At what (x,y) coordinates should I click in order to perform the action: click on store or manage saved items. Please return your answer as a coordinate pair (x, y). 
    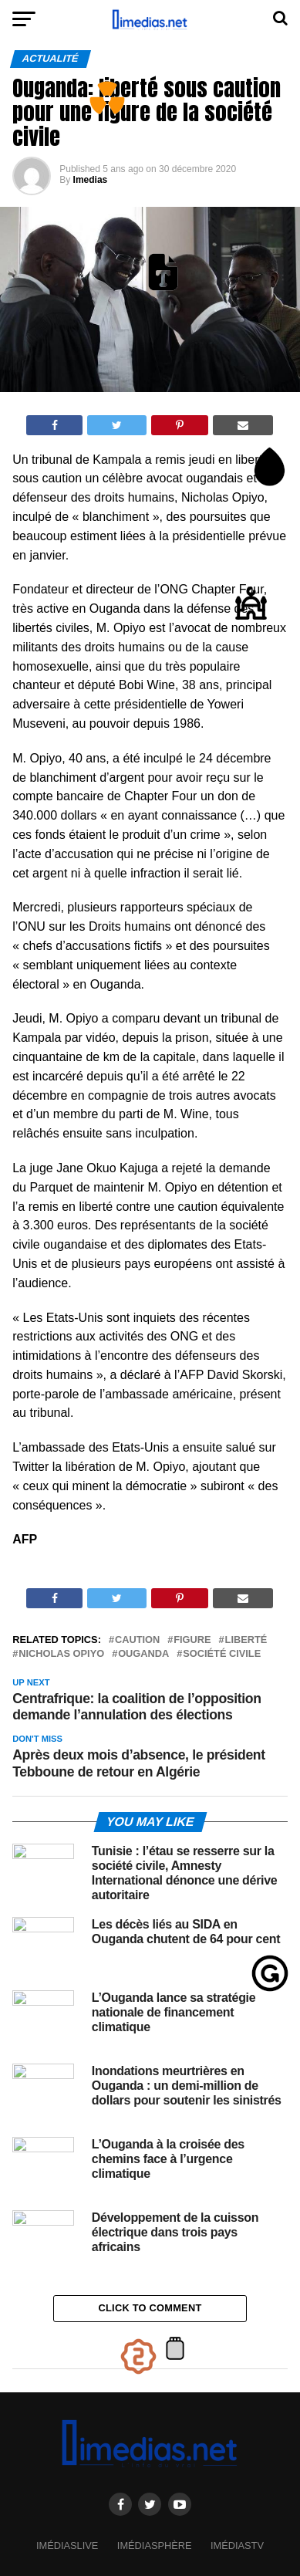
    Looking at the image, I should click on (175, 2348).